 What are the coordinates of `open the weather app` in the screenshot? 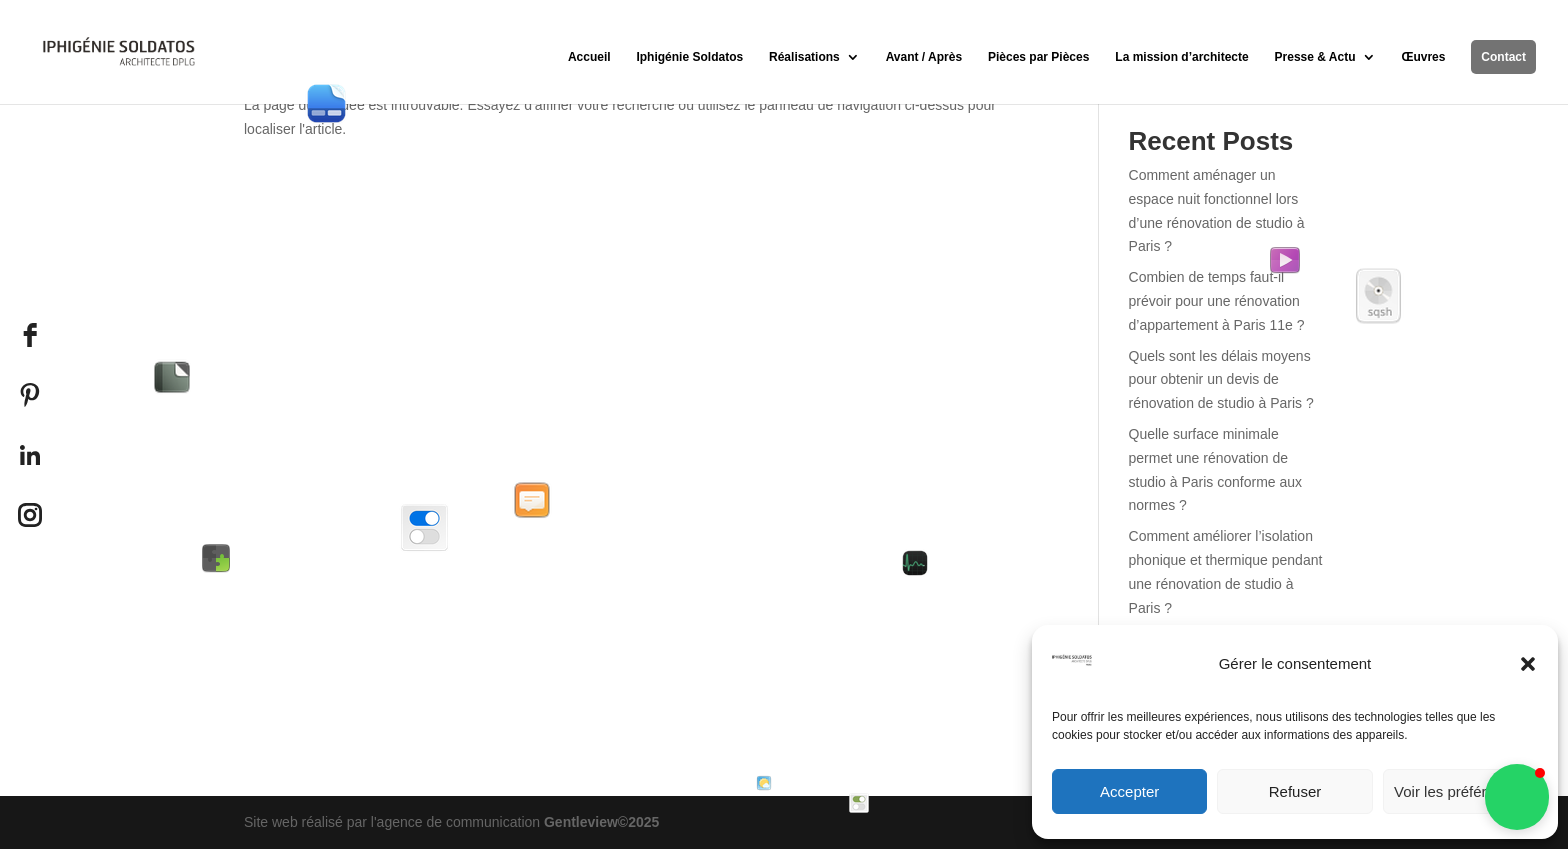 It's located at (764, 783).